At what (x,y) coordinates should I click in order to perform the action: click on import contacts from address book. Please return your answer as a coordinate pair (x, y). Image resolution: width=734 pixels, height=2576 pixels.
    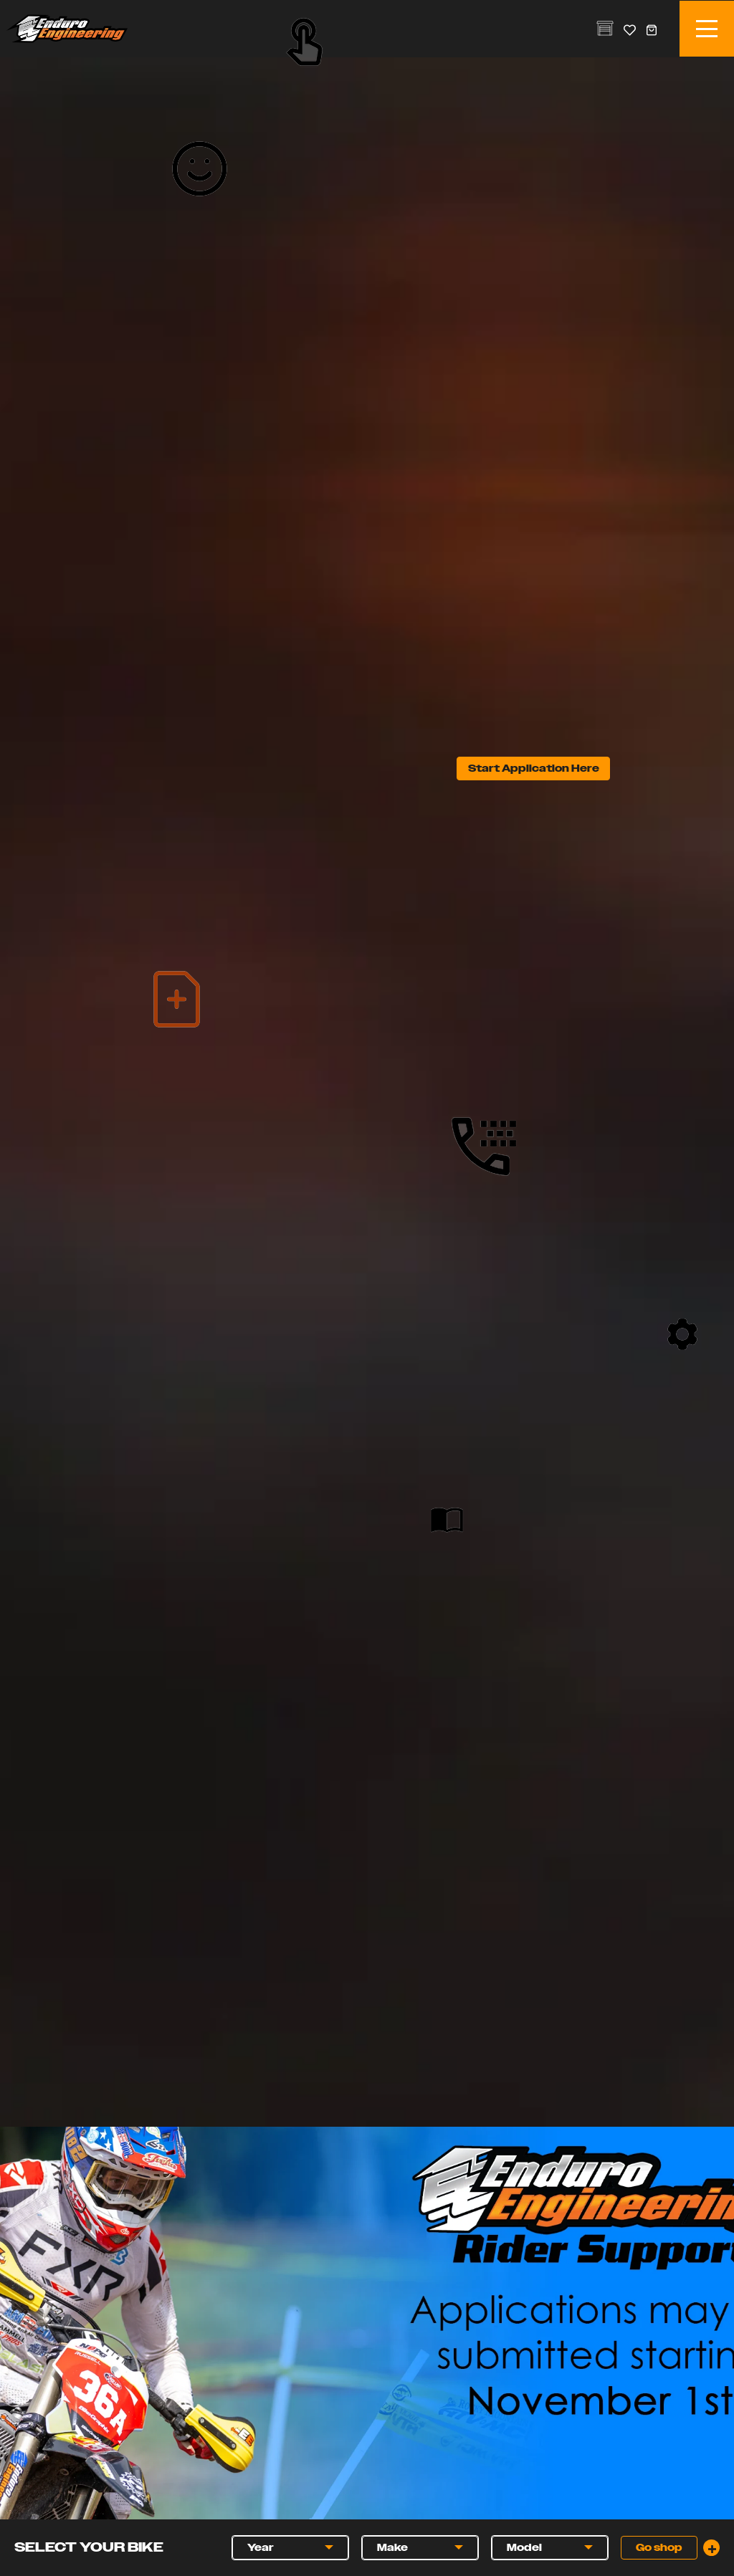
    Looking at the image, I should click on (447, 1518).